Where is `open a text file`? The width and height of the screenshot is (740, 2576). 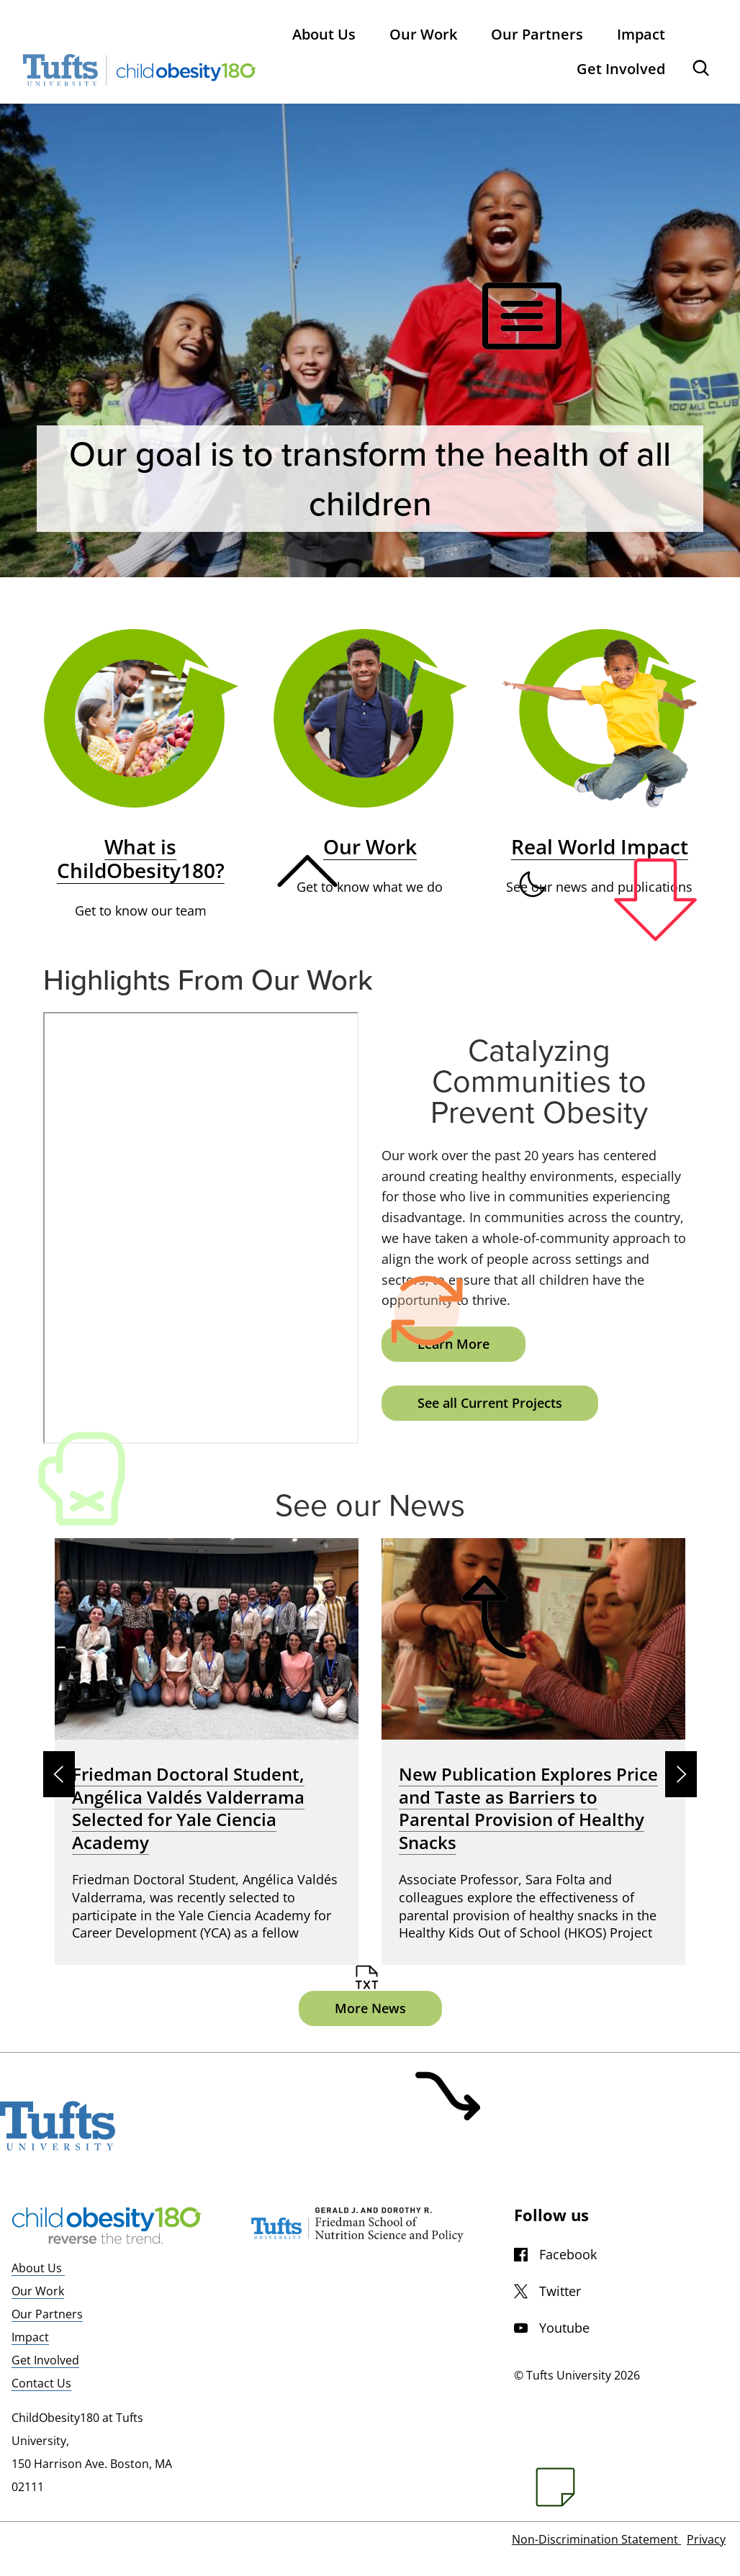
open a text file is located at coordinates (366, 1978).